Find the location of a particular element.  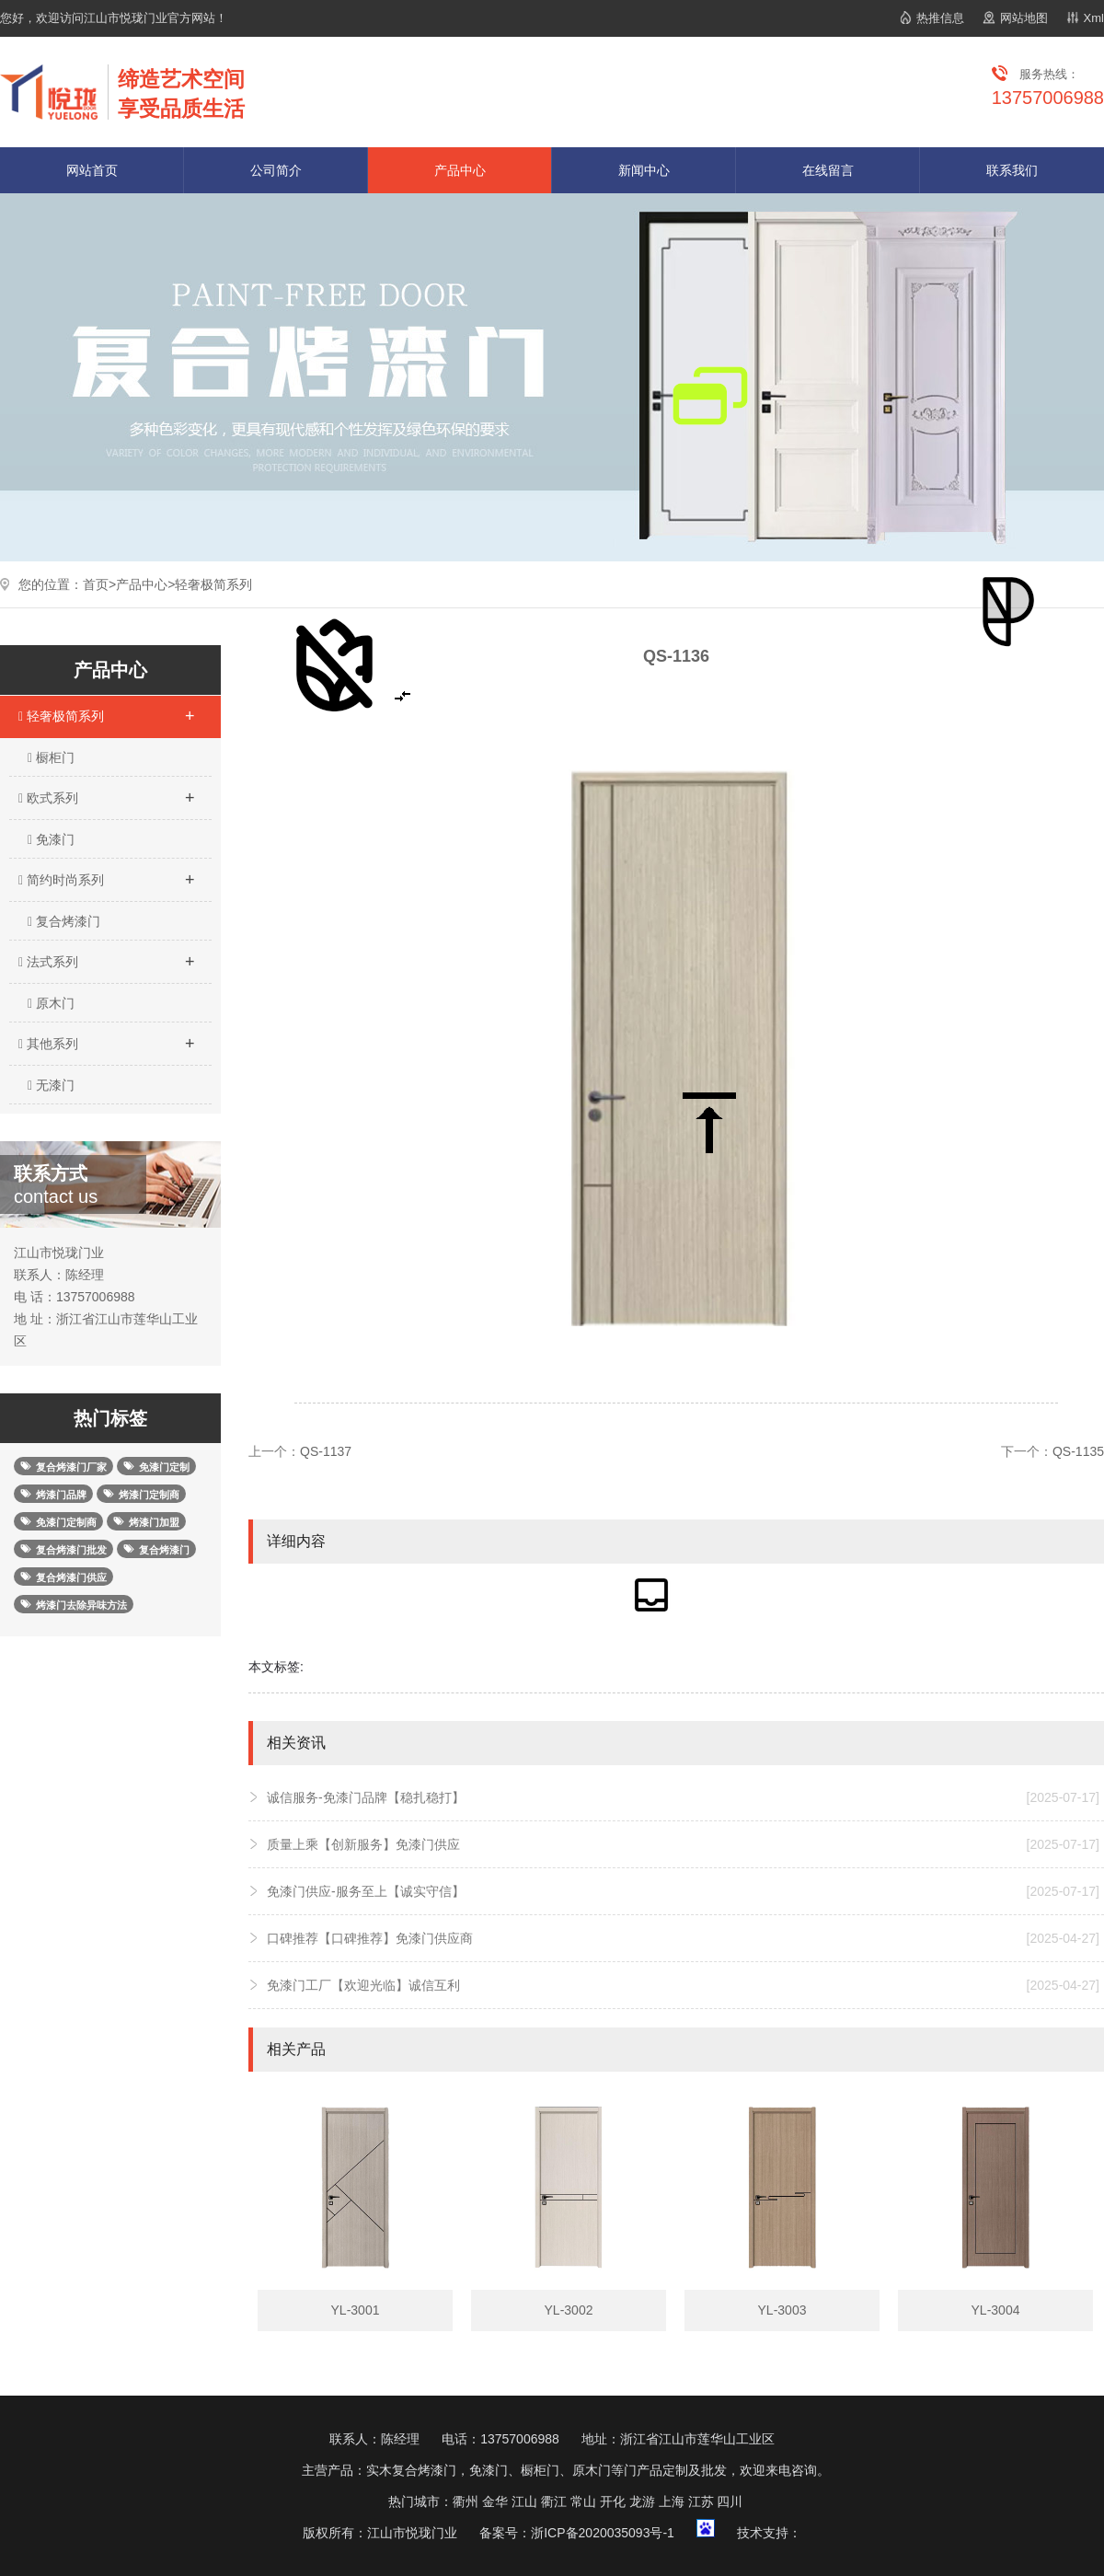

compare two items or selections is located at coordinates (402, 696).